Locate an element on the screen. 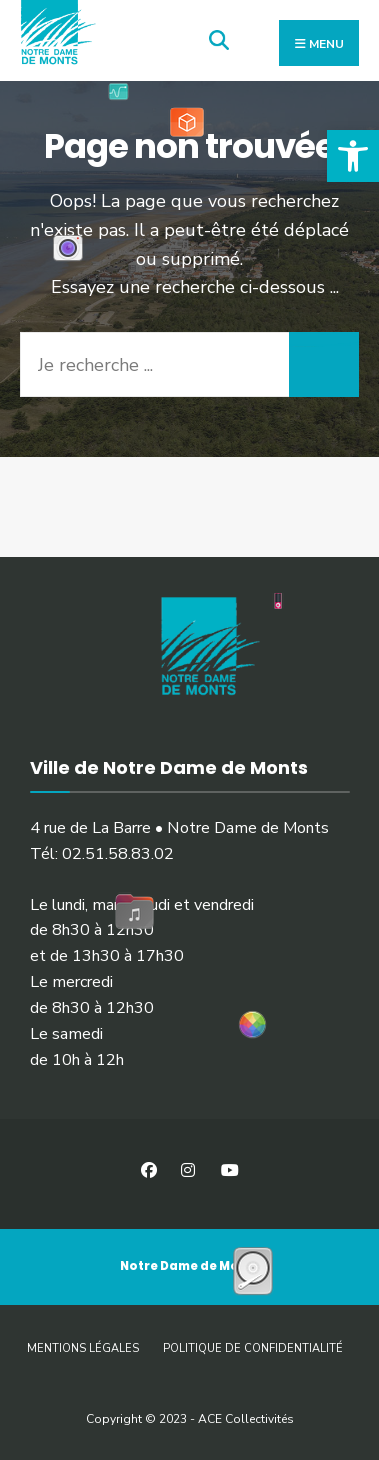 Image resolution: width=379 pixels, height=1460 pixels. connect or sync a pink iPod nano device is located at coordinates (278, 601).